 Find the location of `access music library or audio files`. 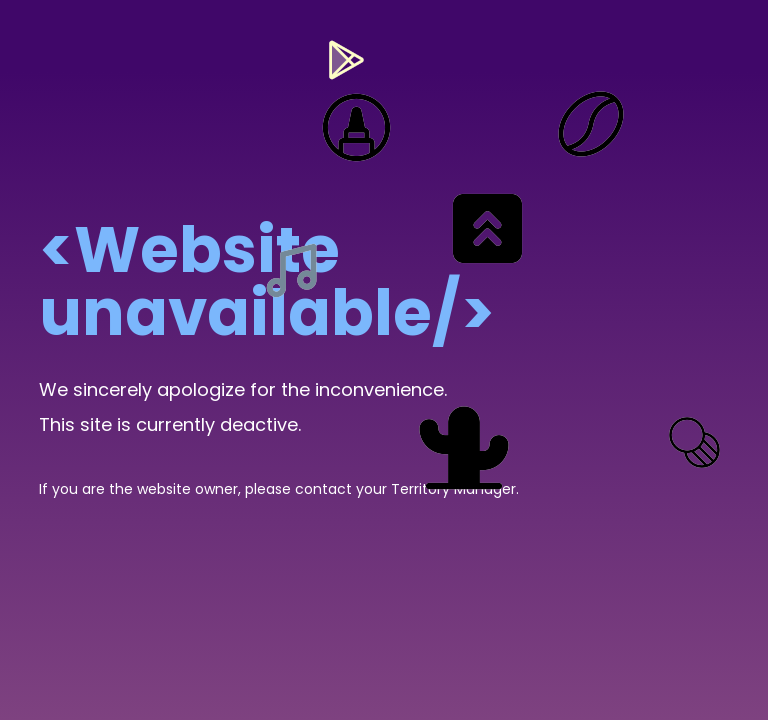

access music library or audio files is located at coordinates (294, 271).